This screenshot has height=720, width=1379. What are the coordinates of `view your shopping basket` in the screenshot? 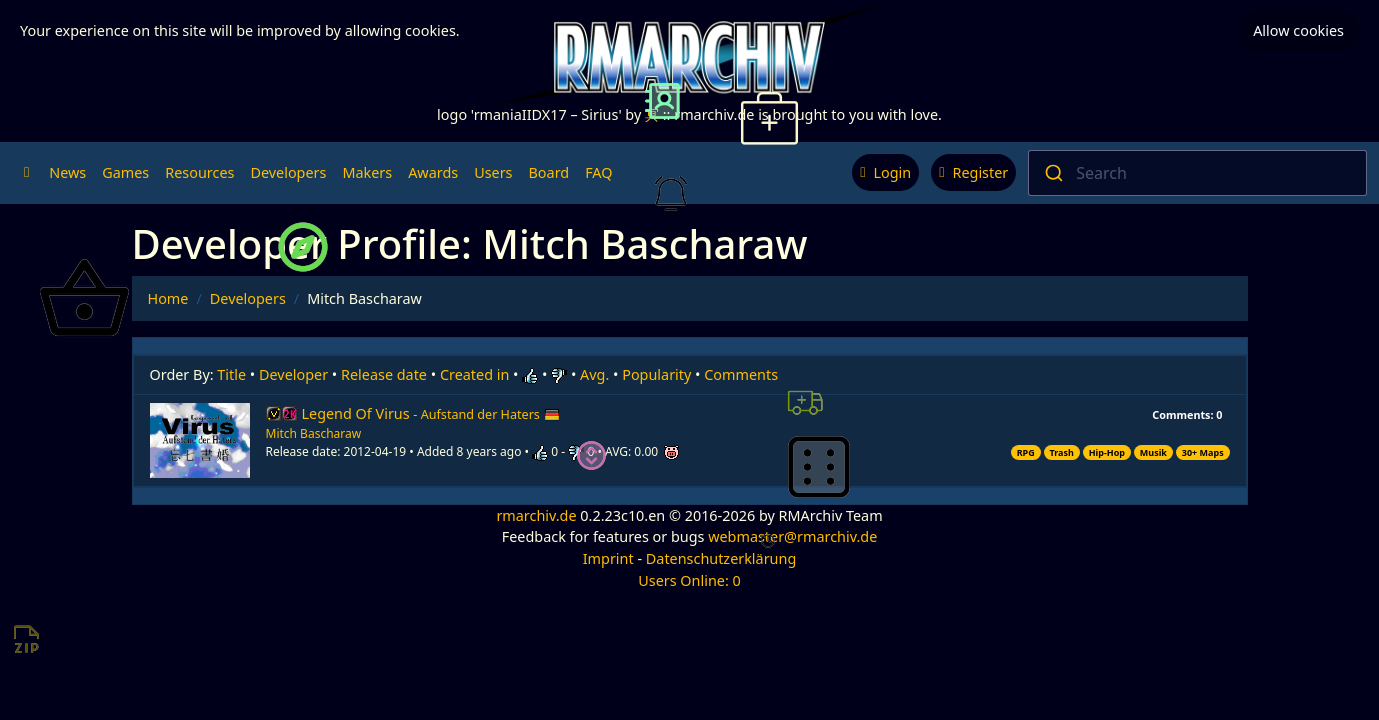 It's located at (84, 299).